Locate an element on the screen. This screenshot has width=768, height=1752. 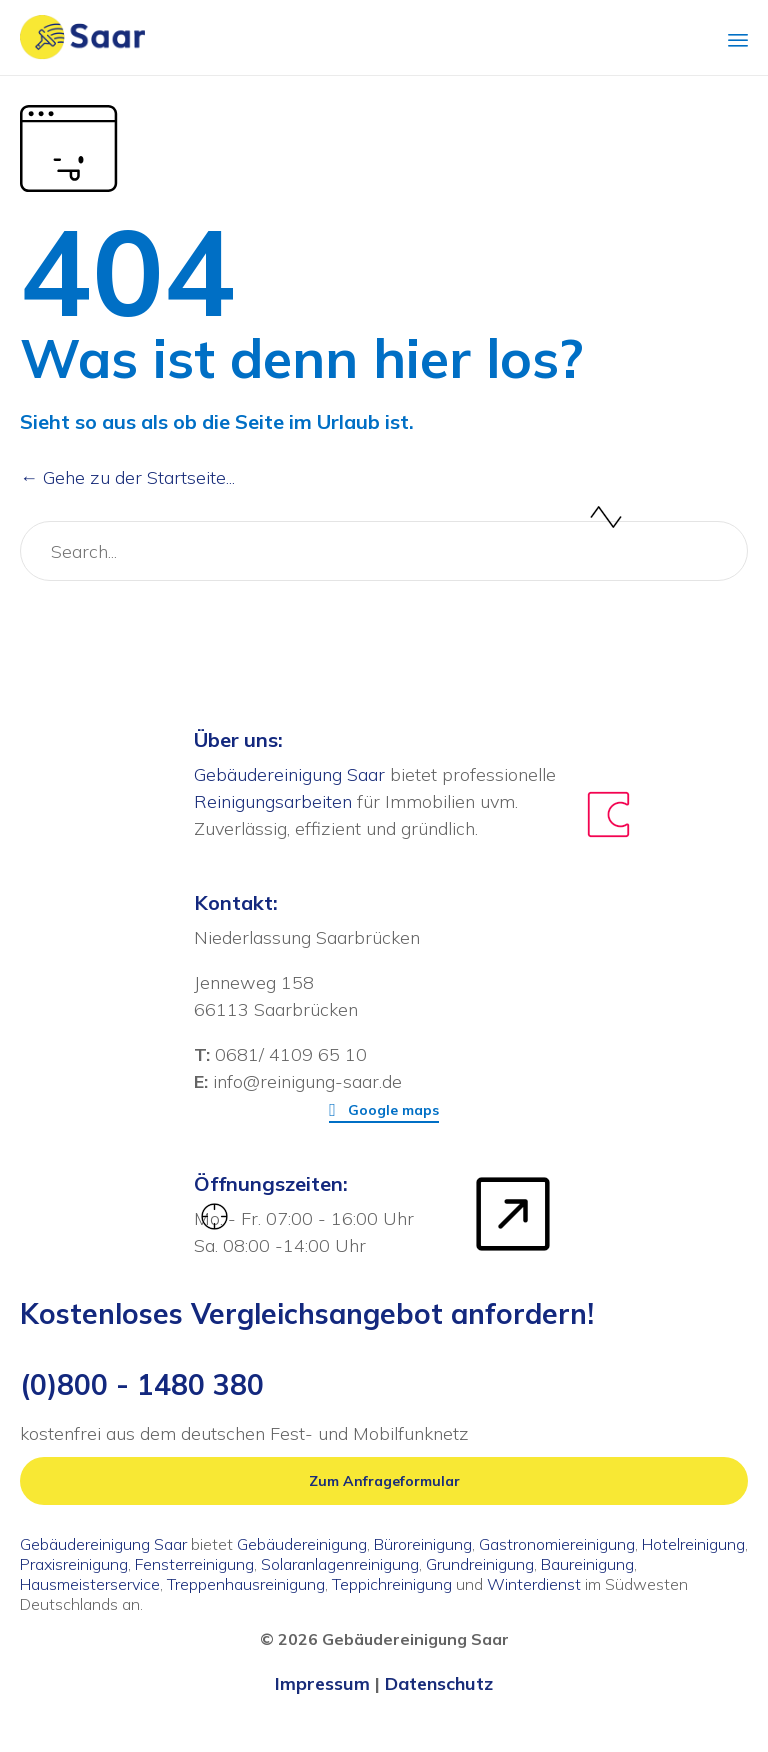
open link in new window is located at coordinates (513, 1214).